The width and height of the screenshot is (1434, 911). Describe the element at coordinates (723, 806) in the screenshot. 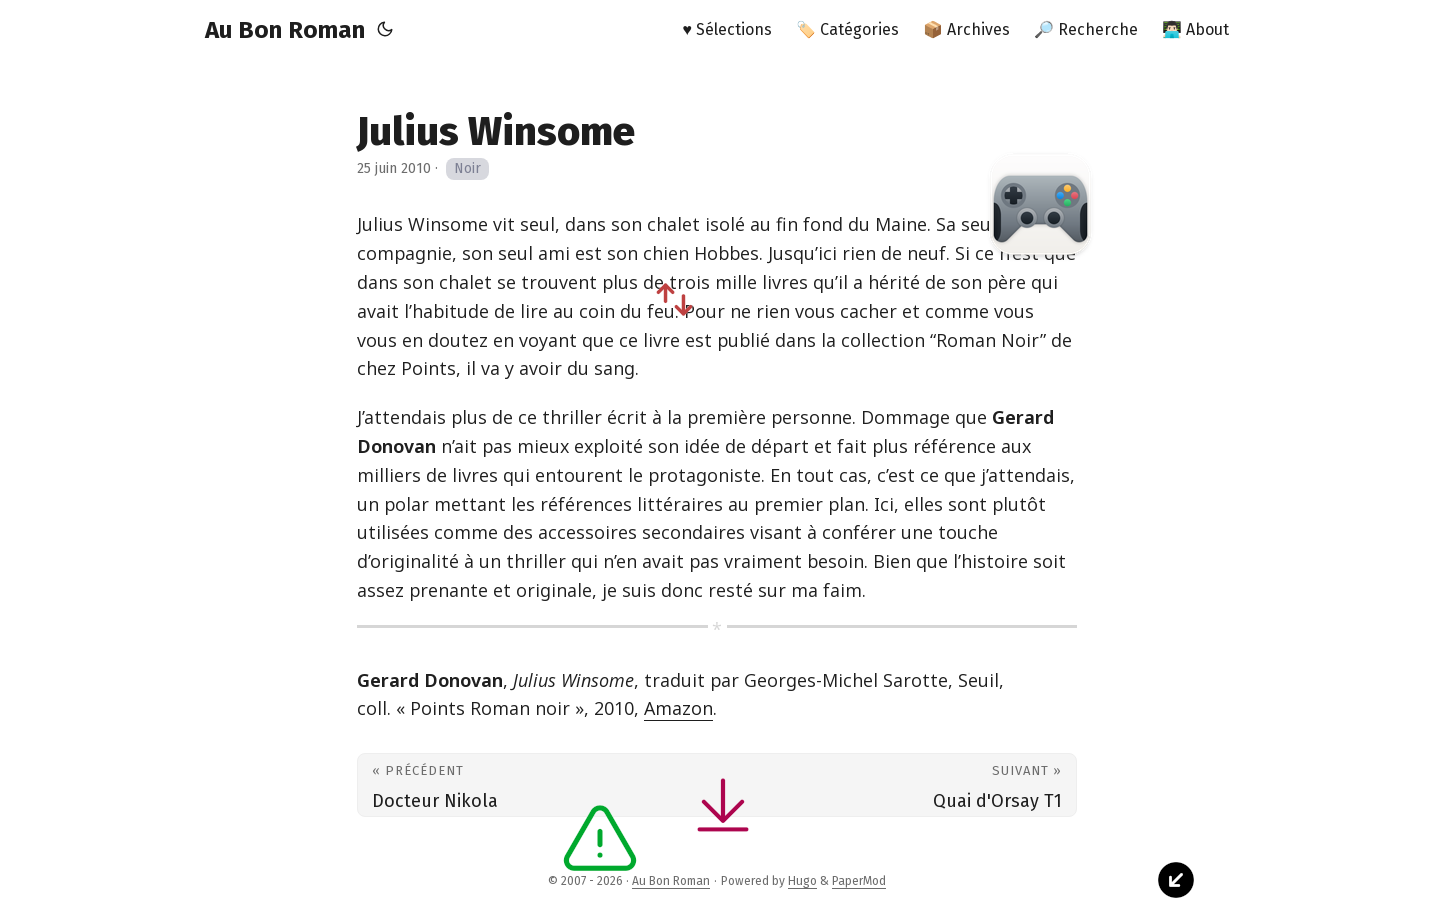

I see `download a file` at that location.